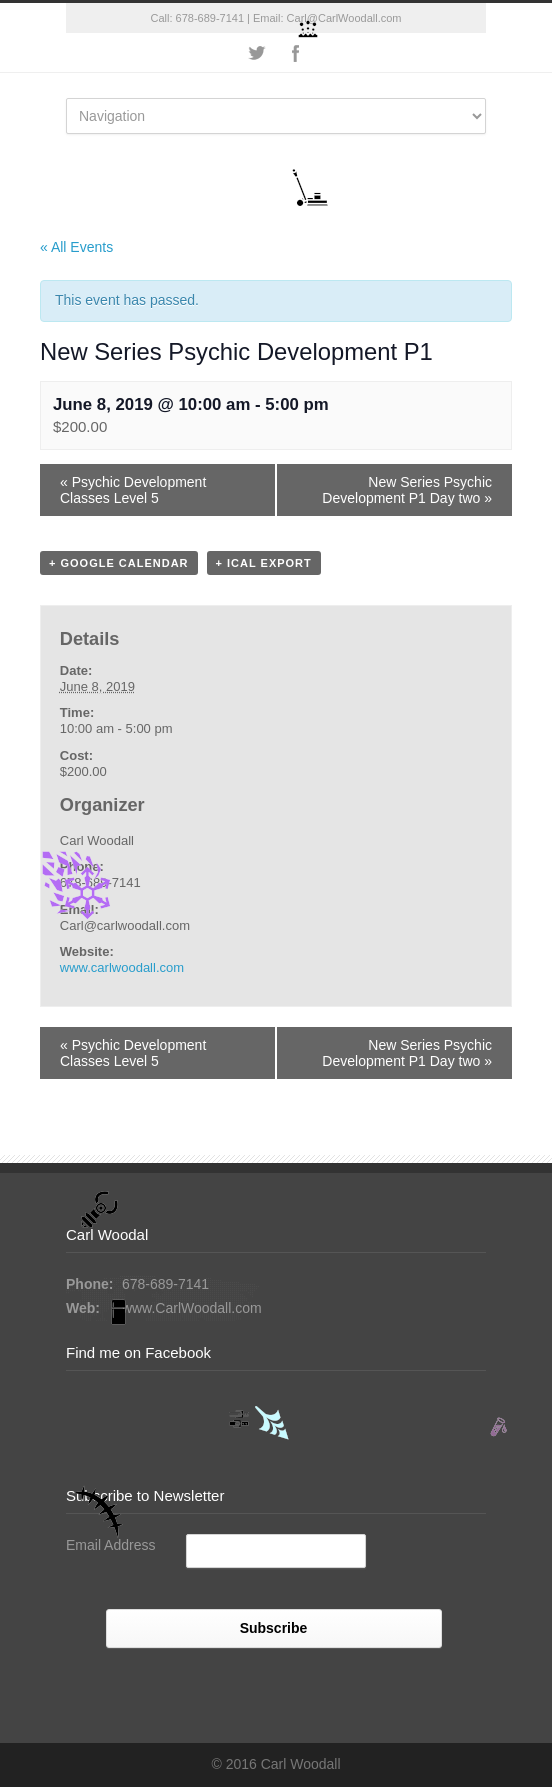  What do you see at coordinates (498, 1427) in the screenshot?
I see `indicates a chemistry or alchemy feature` at bounding box center [498, 1427].